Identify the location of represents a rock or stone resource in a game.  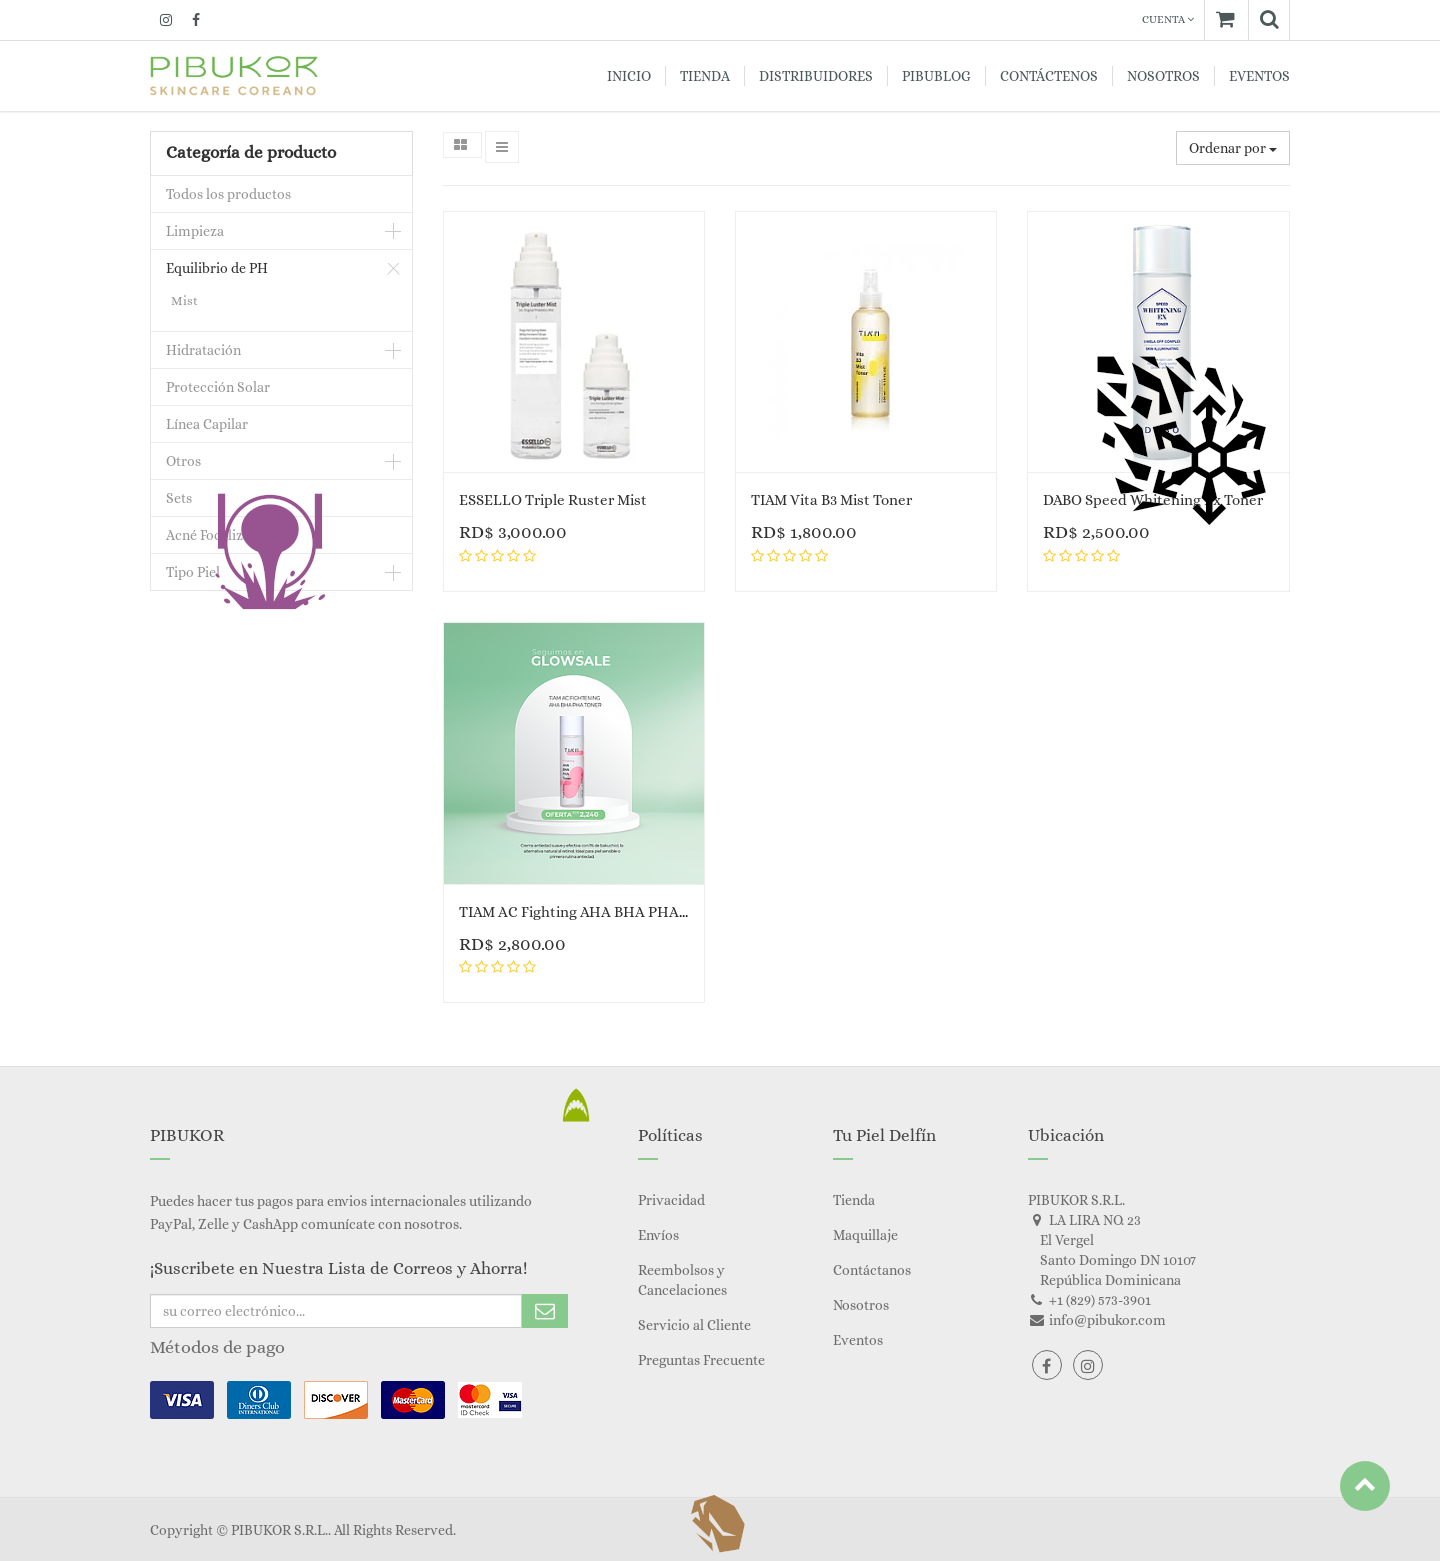
(717, 1523).